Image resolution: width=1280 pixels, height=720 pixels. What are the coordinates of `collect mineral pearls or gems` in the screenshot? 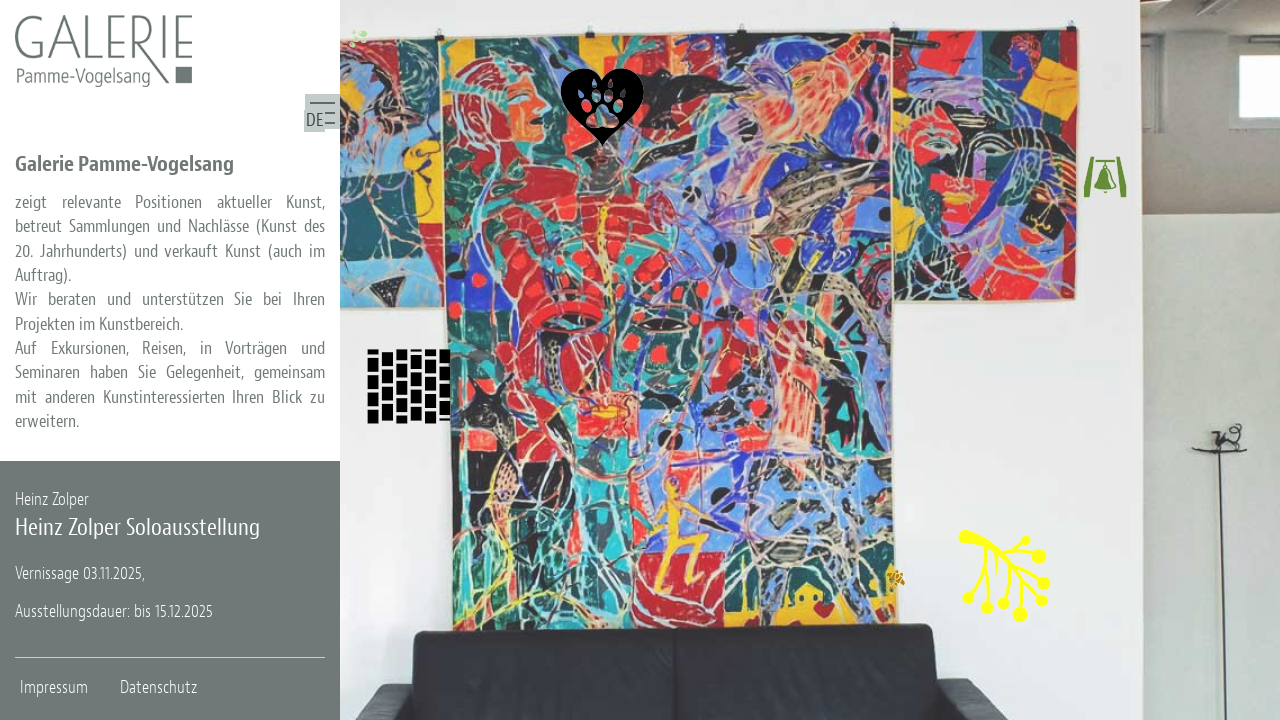 It's located at (358, 38).